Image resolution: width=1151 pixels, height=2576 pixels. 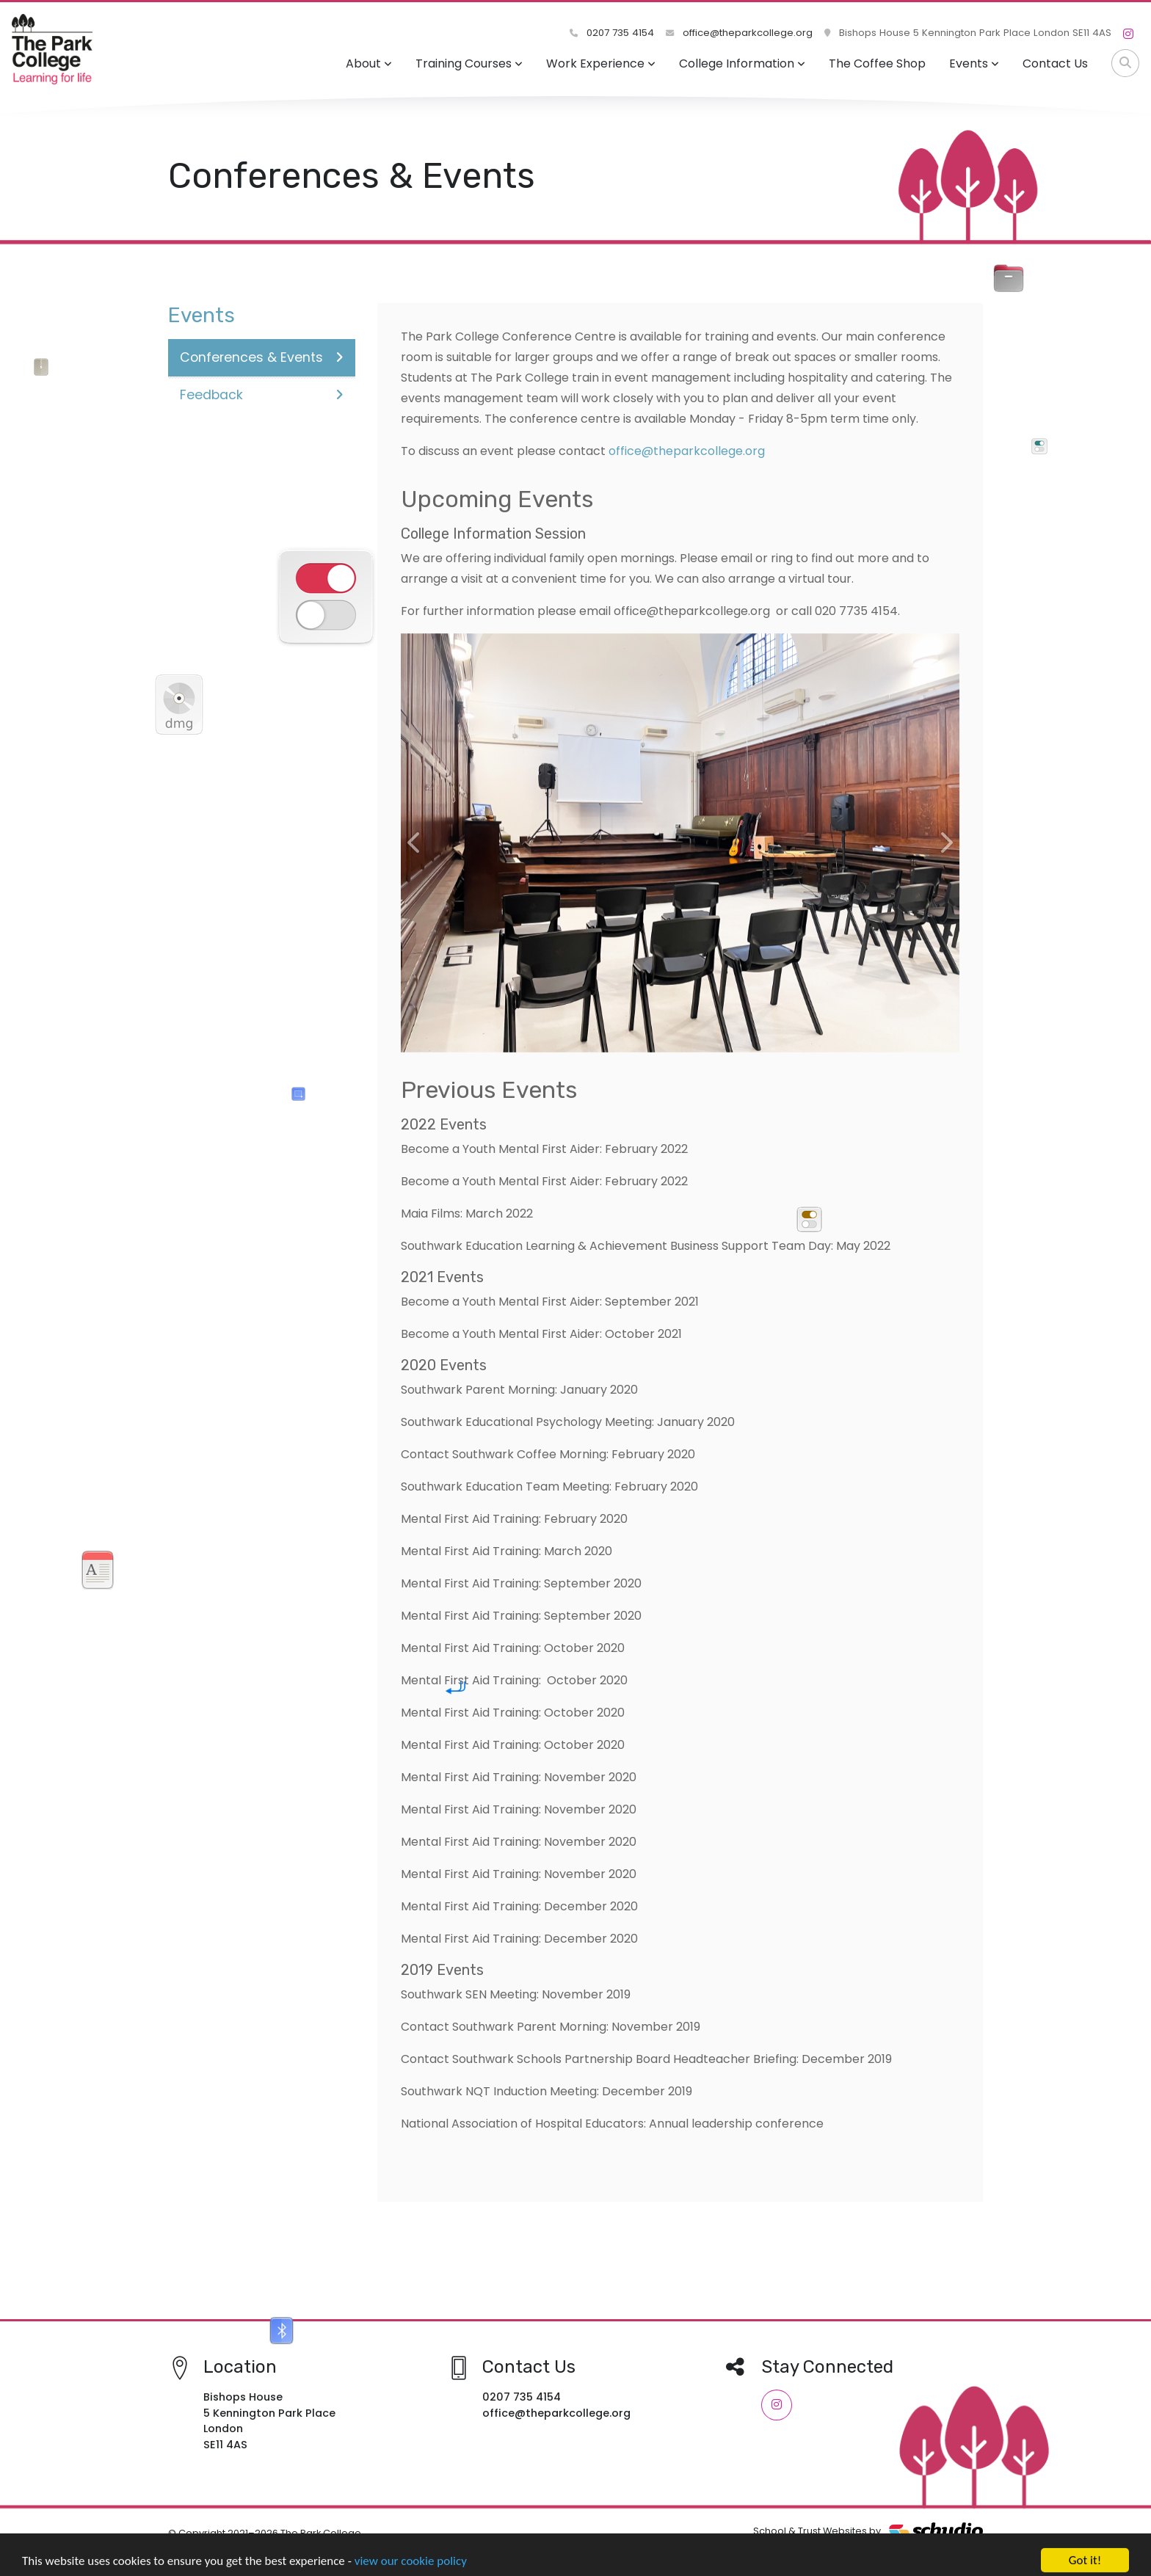 I want to click on open engrampa archive manager, so click(x=41, y=367).